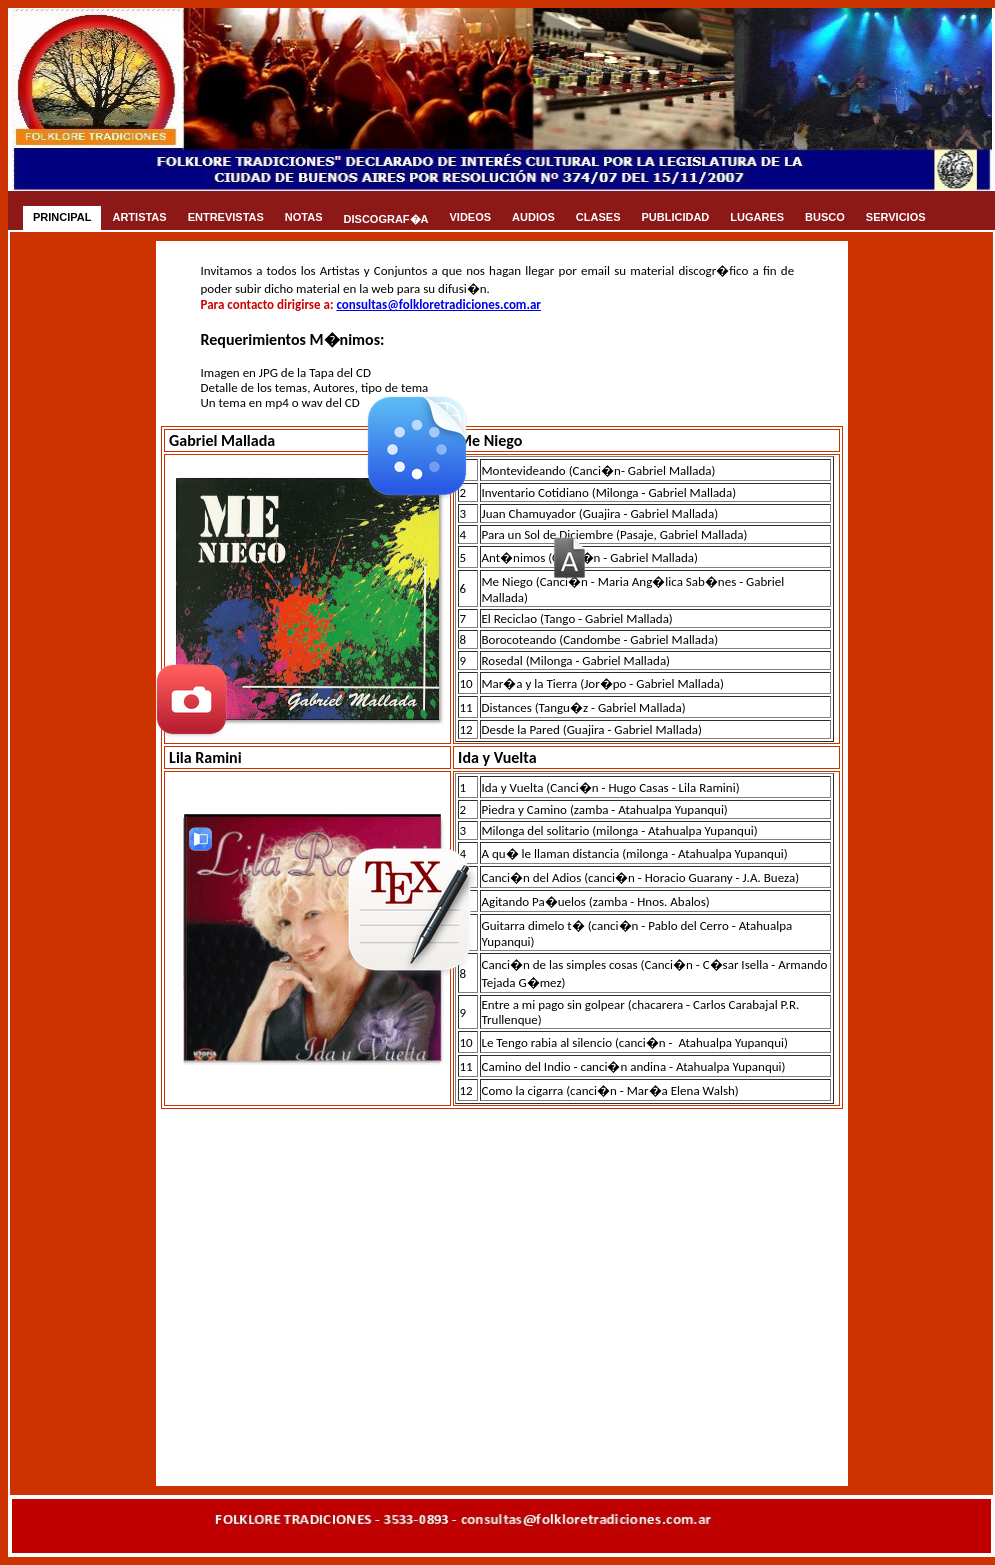  I want to click on open texstudio latex editor, so click(409, 909).